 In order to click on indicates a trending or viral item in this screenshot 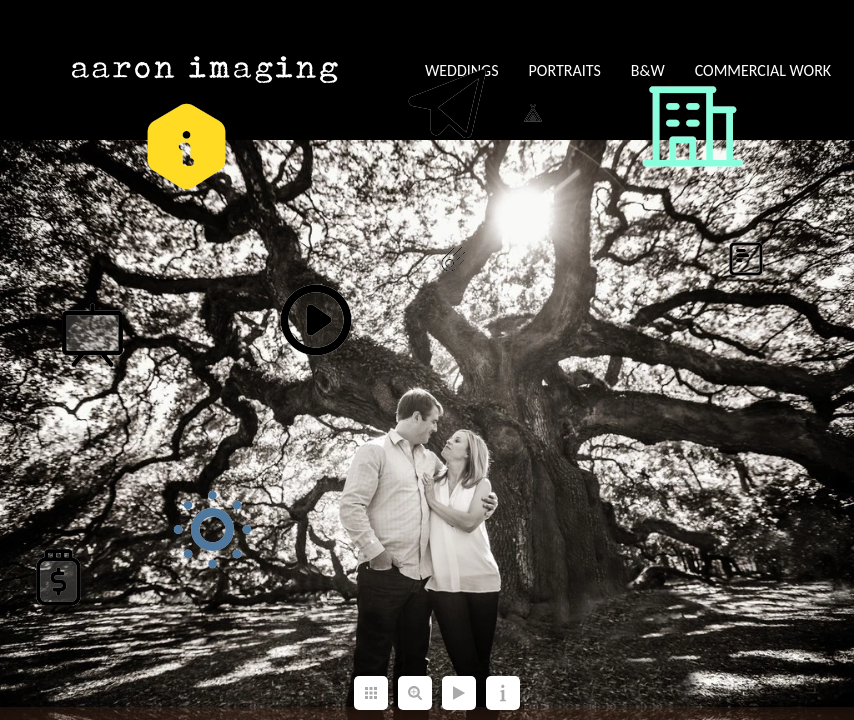, I will do `click(453, 259)`.